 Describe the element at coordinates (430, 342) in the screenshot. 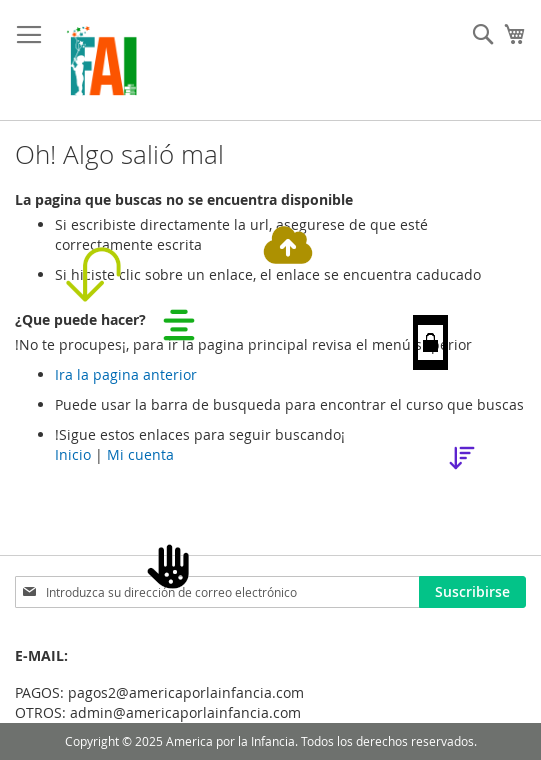

I see `lock screen in portrait orientation` at that location.